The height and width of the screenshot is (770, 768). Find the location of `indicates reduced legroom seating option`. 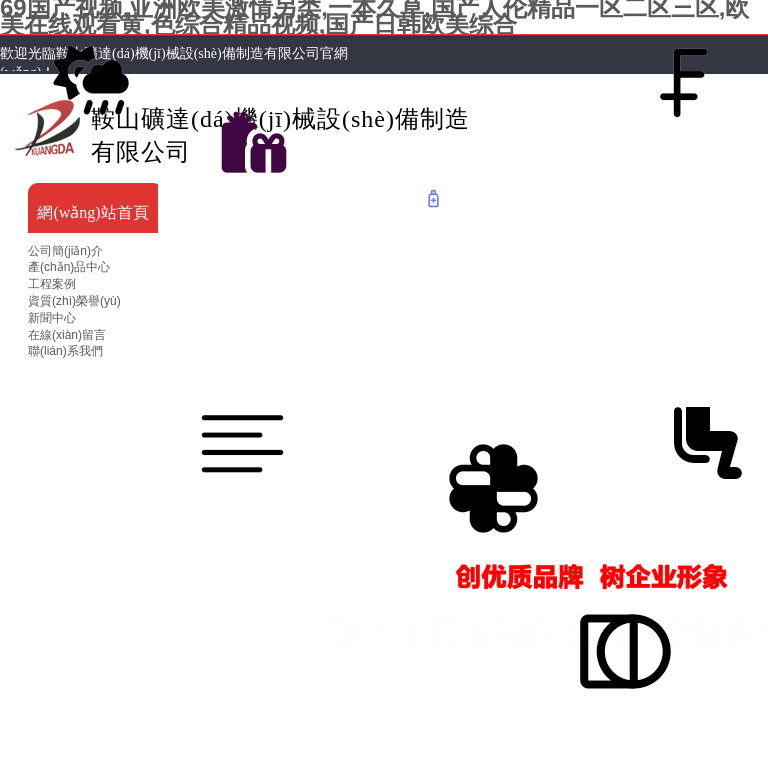

indicates reduced legroom seating option is located at coordinates (710, 443).